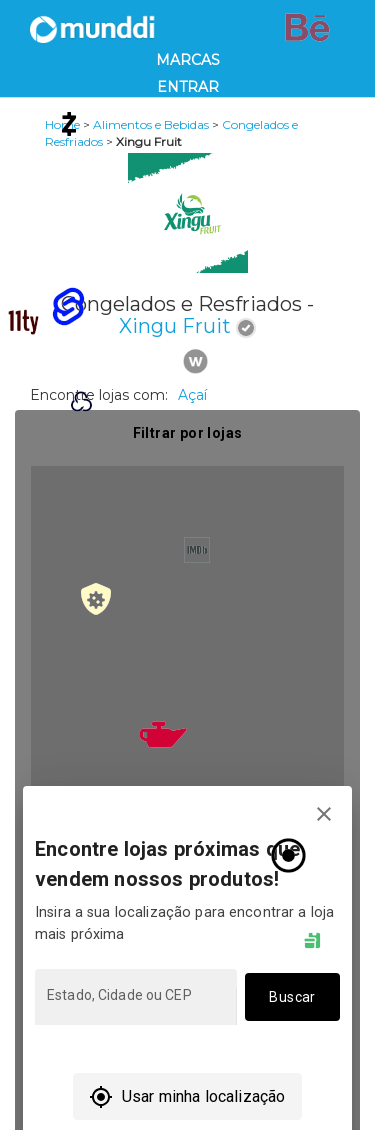 The width and height of the screenshot is (375, 1130). Describe the element at coordinates (307, 27) in the screenshot. I see `visit behance portfolio` at that location.